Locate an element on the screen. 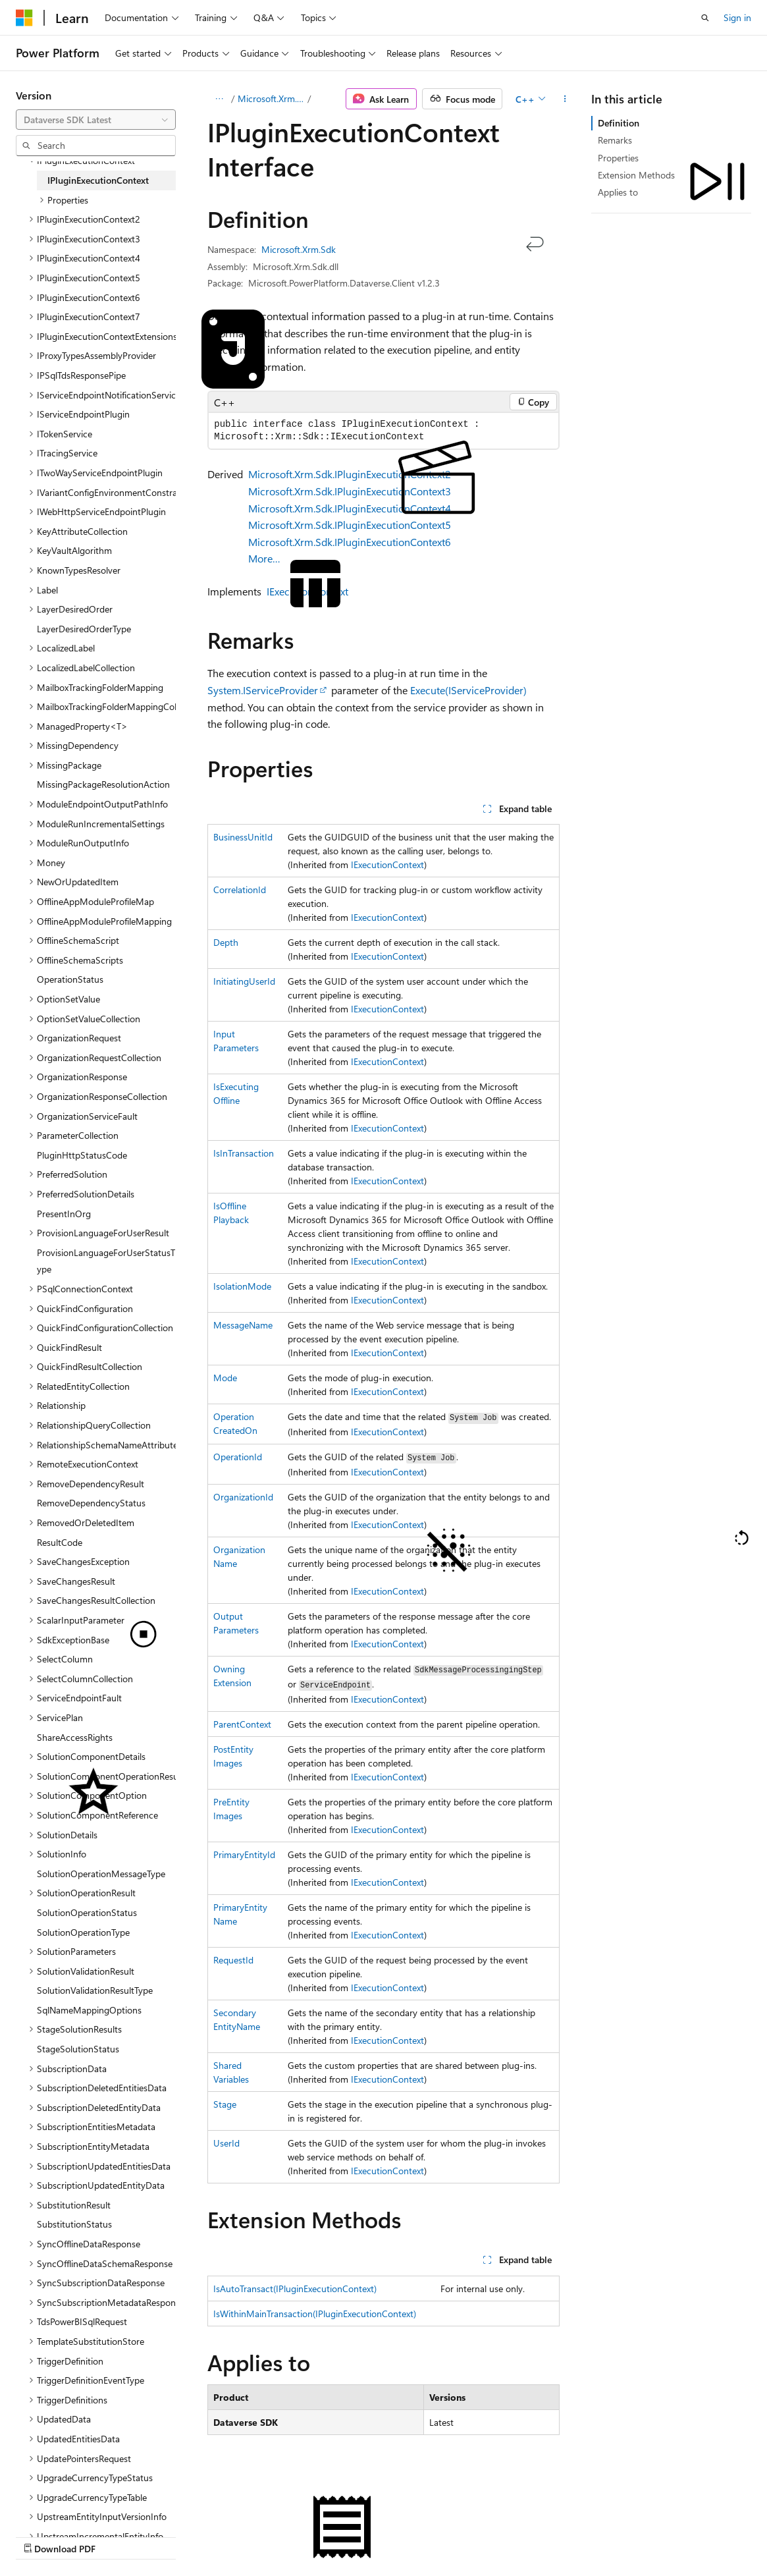 Image resolution: width=767 pixels, height=2576 pixels. disable blur effect is located at coordinates (448, 1550).